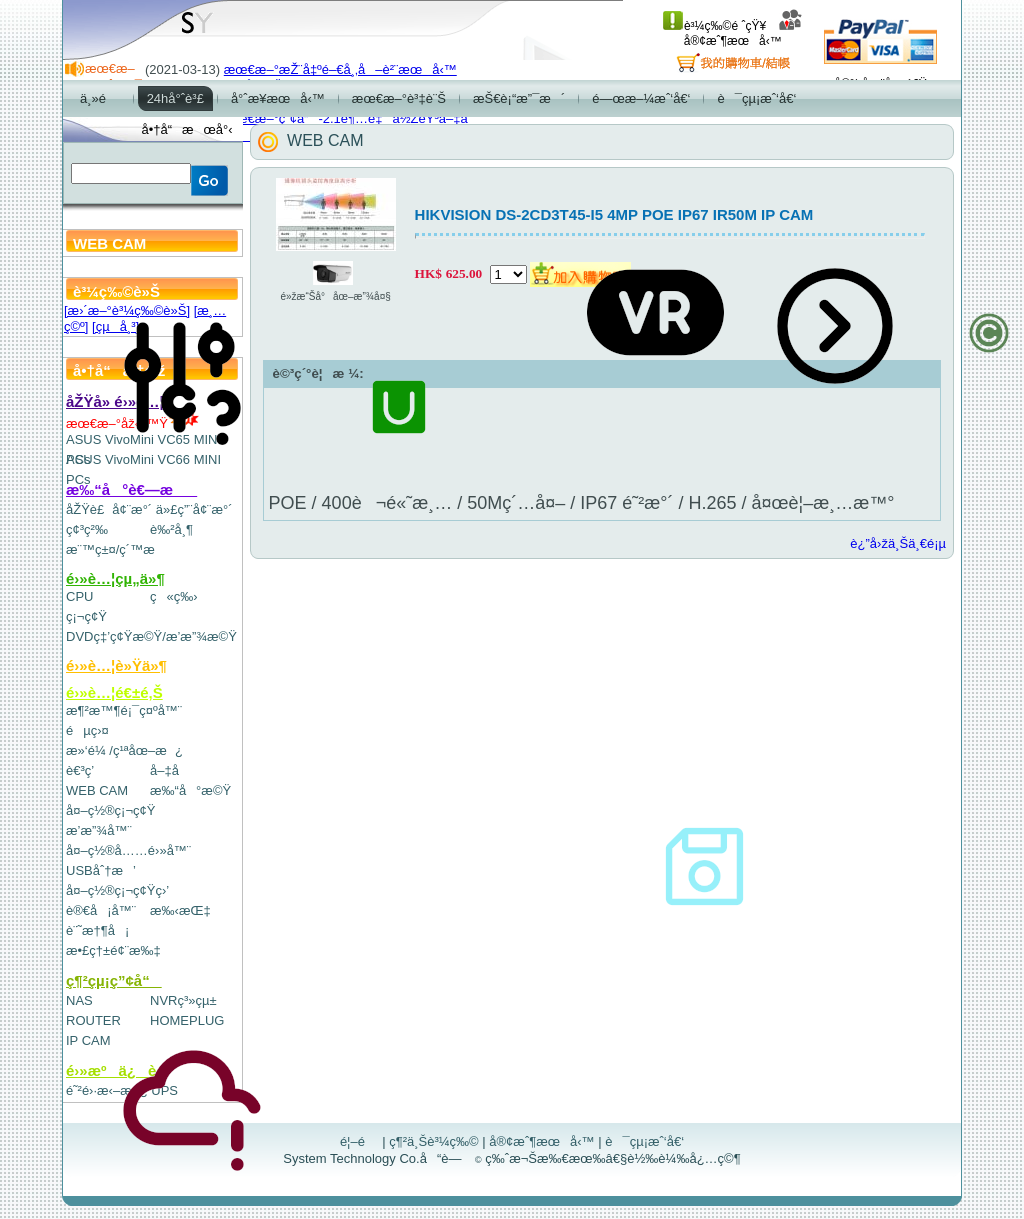 This screenshot has width=1024, height=1219. What do you see at coordinates (399, 407) in the screenshot?
I see `perform a union operation on selected shapes` at bounding box center [399, 407].